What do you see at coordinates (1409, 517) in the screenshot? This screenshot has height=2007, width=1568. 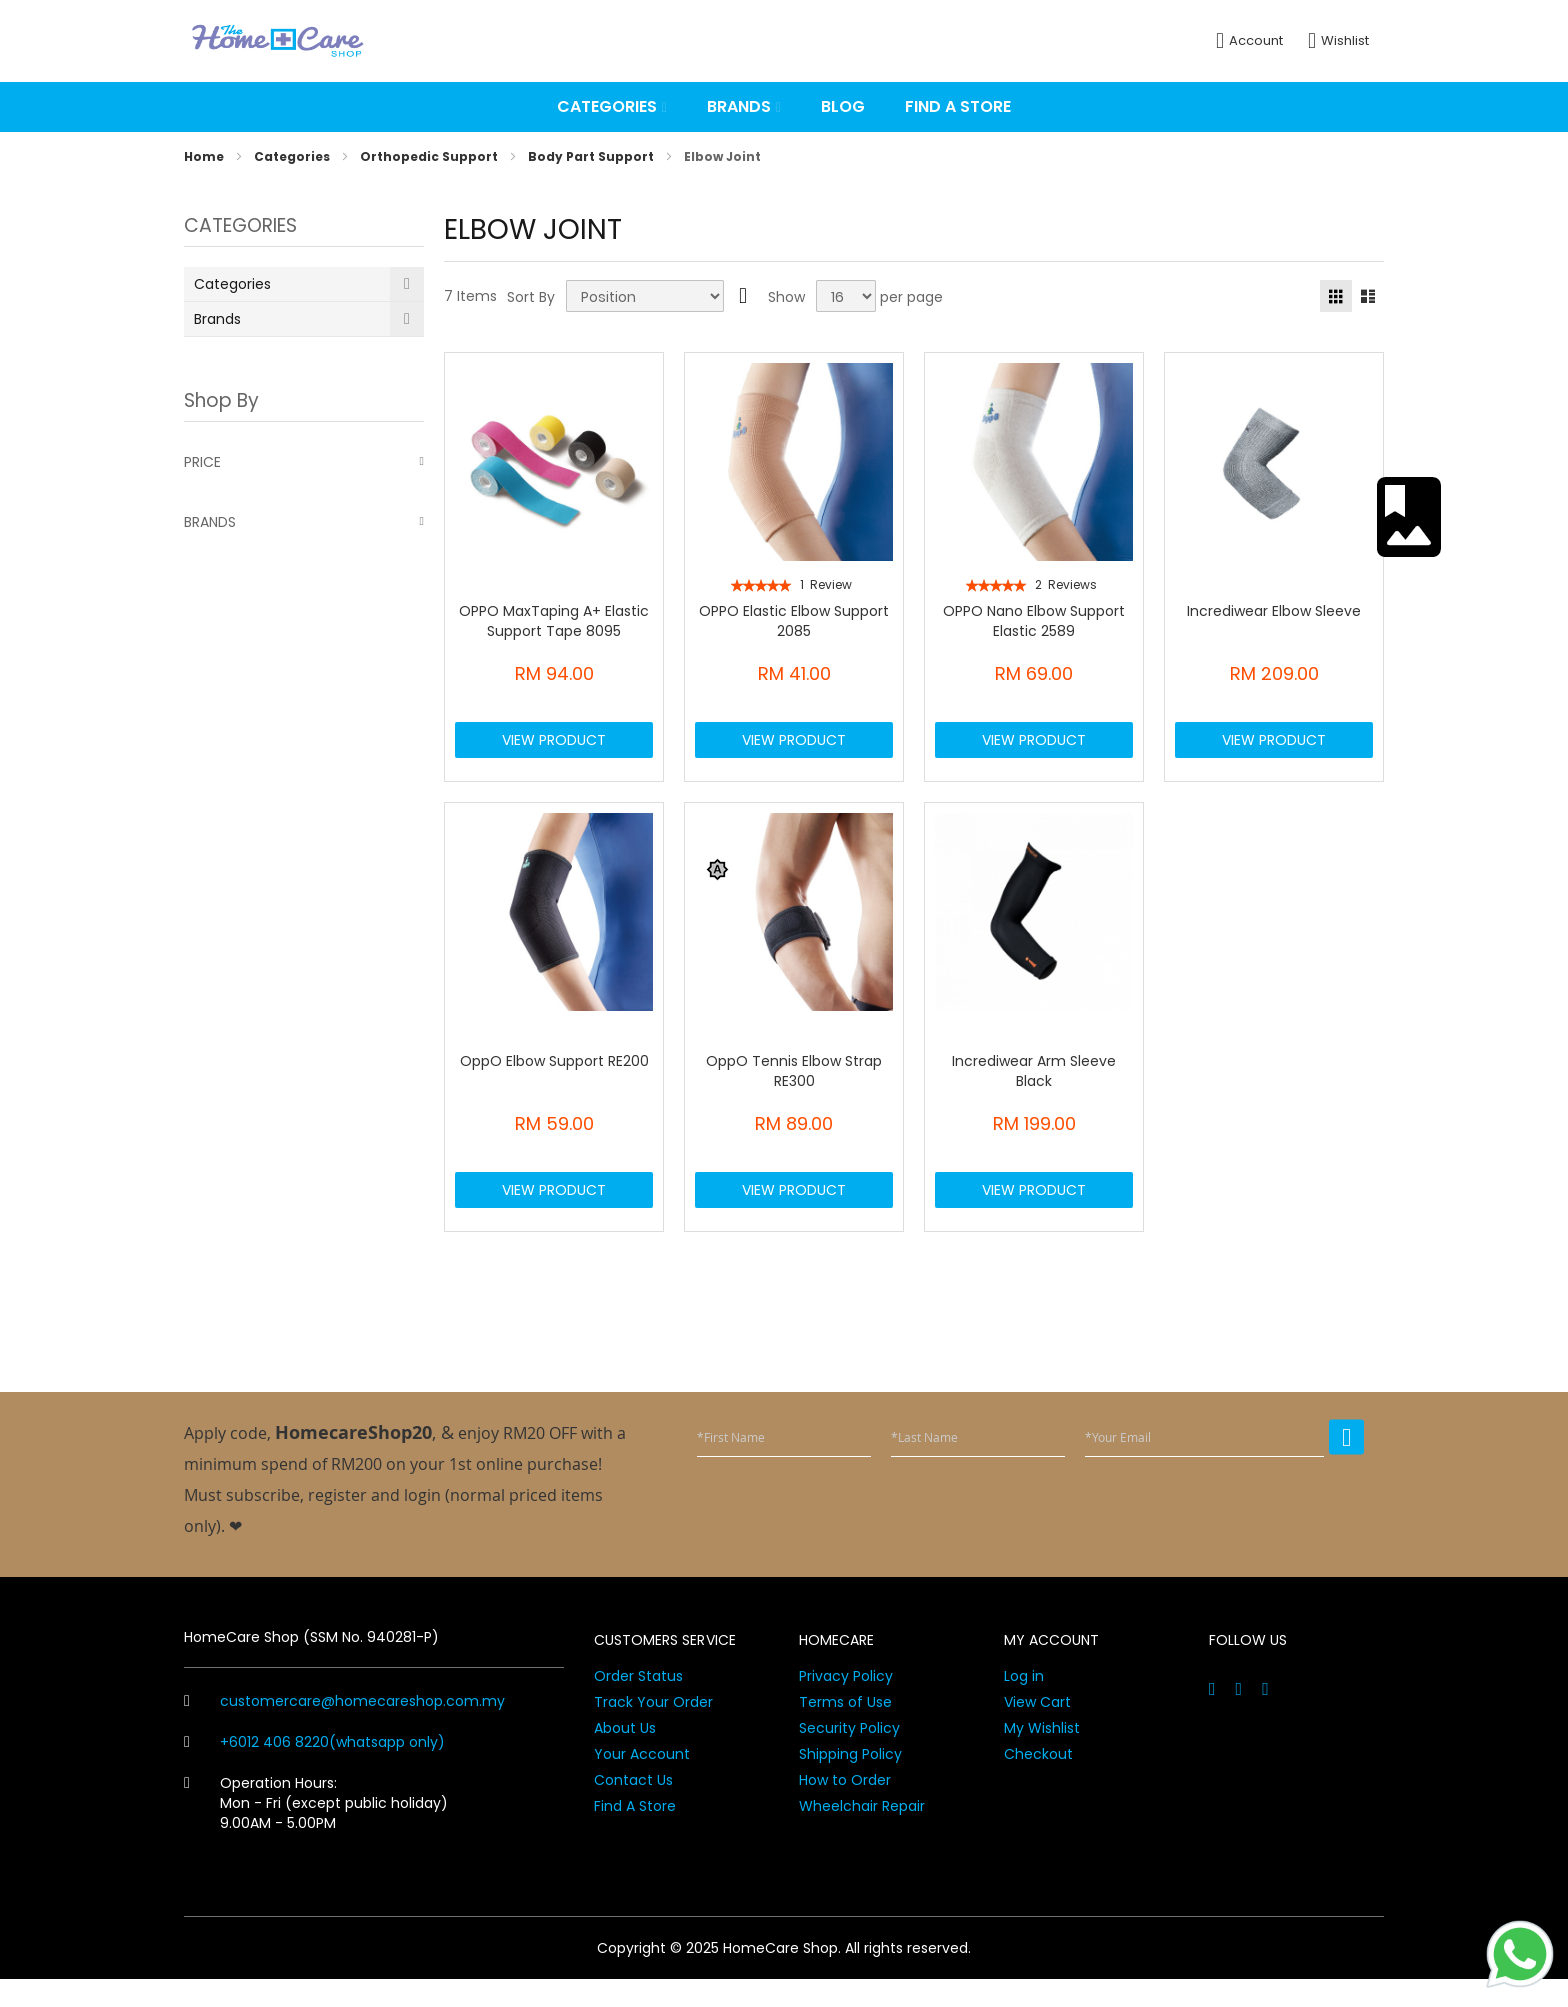 I see `open photo album` at bounding box center [1409, 517].